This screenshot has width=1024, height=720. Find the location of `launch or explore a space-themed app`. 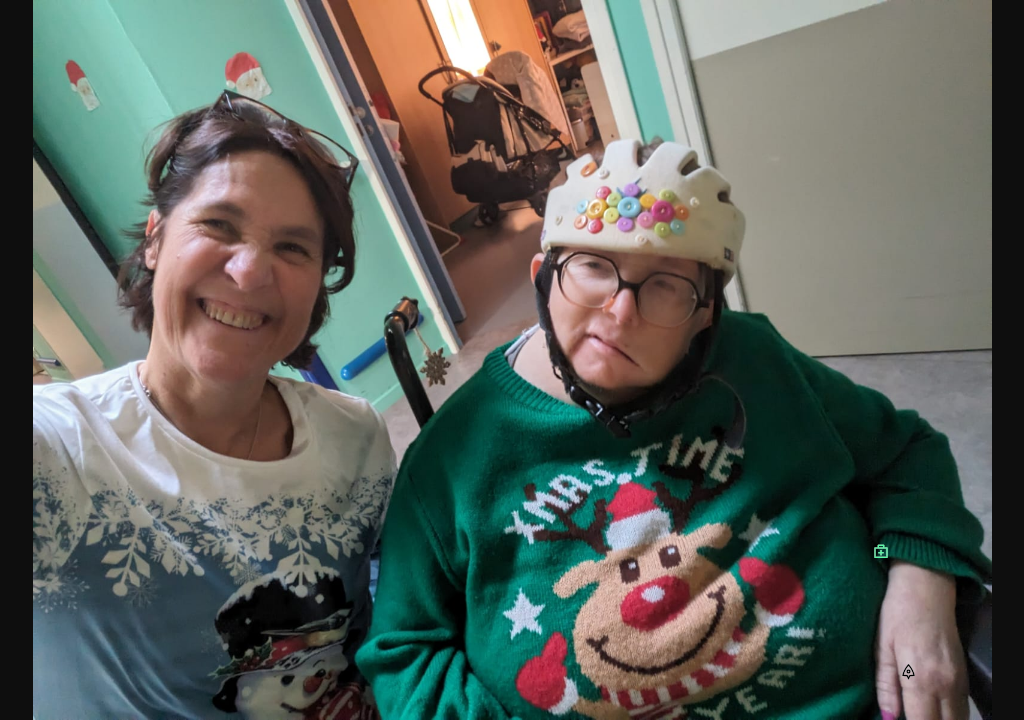

launch or explore a space-themed app is located at coordinates (908, 671).